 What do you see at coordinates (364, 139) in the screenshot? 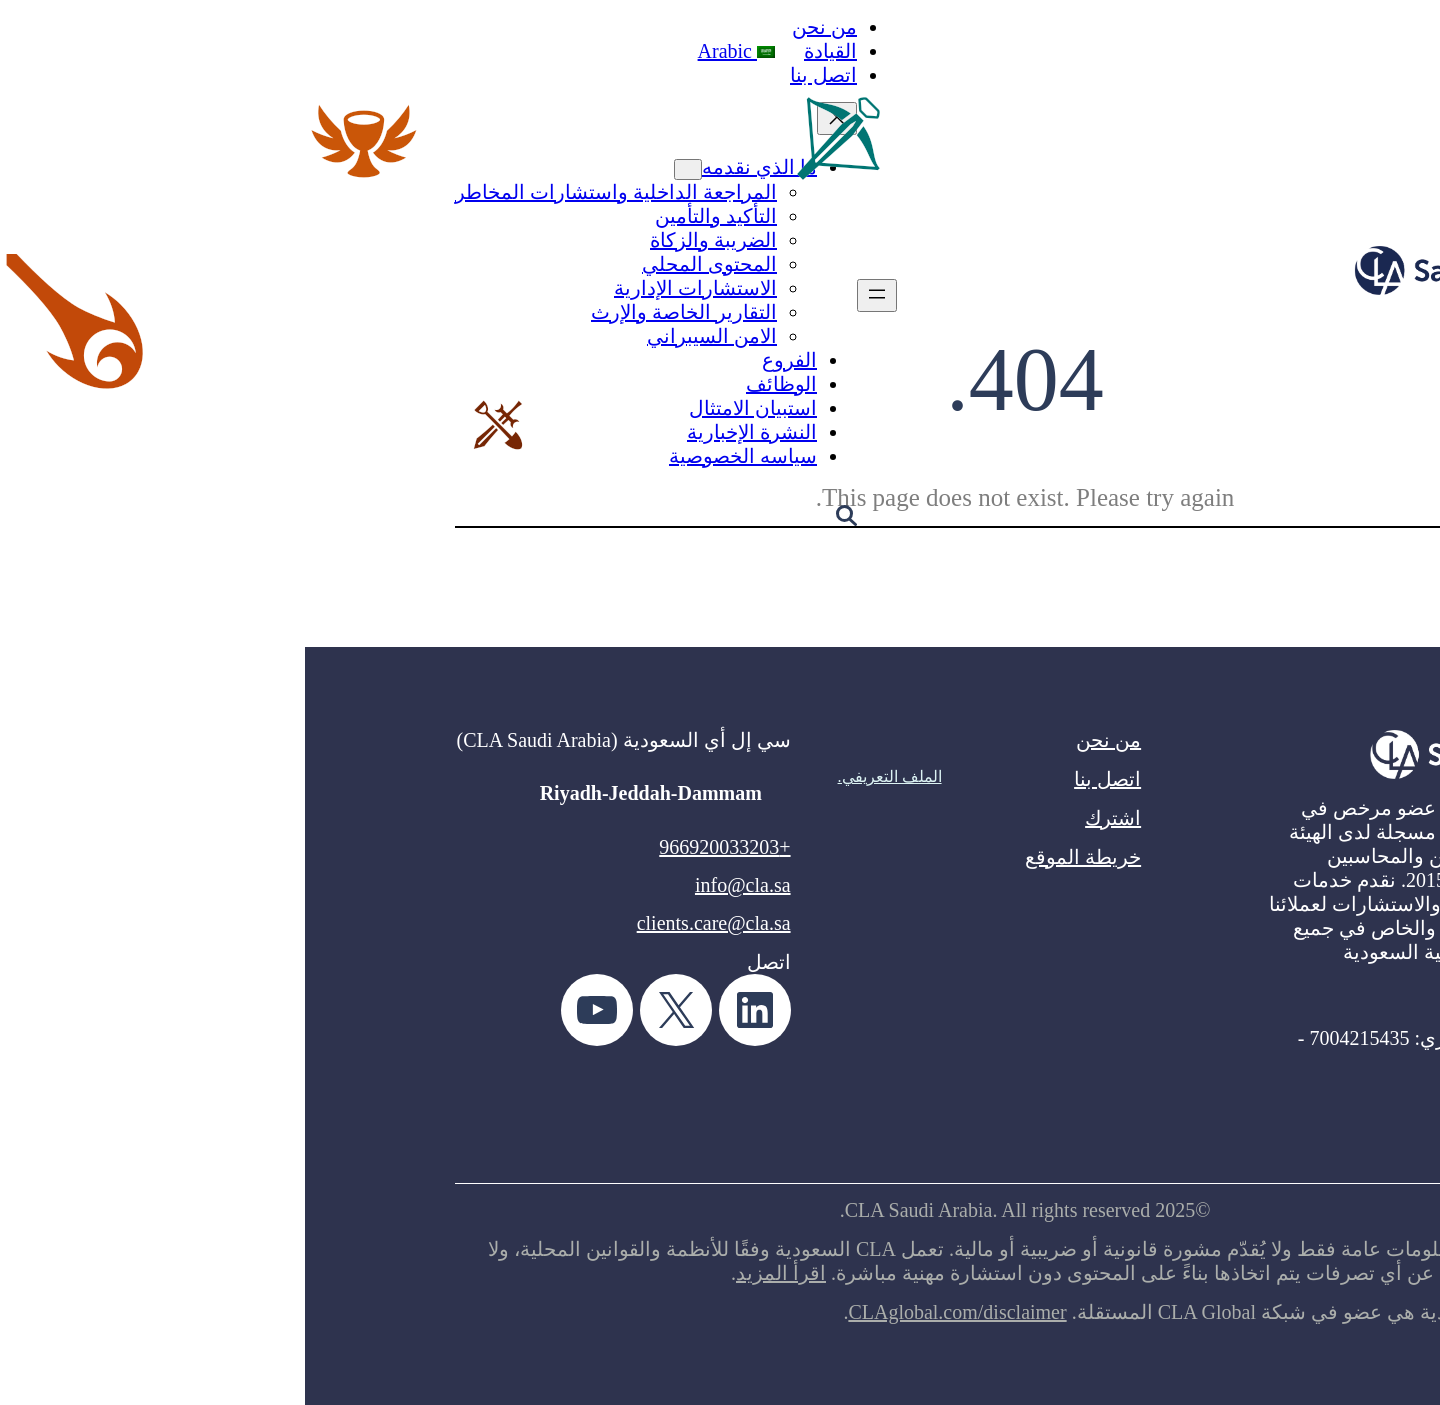
I see `view legendary or rare item details` at bounding box center [364, 139].